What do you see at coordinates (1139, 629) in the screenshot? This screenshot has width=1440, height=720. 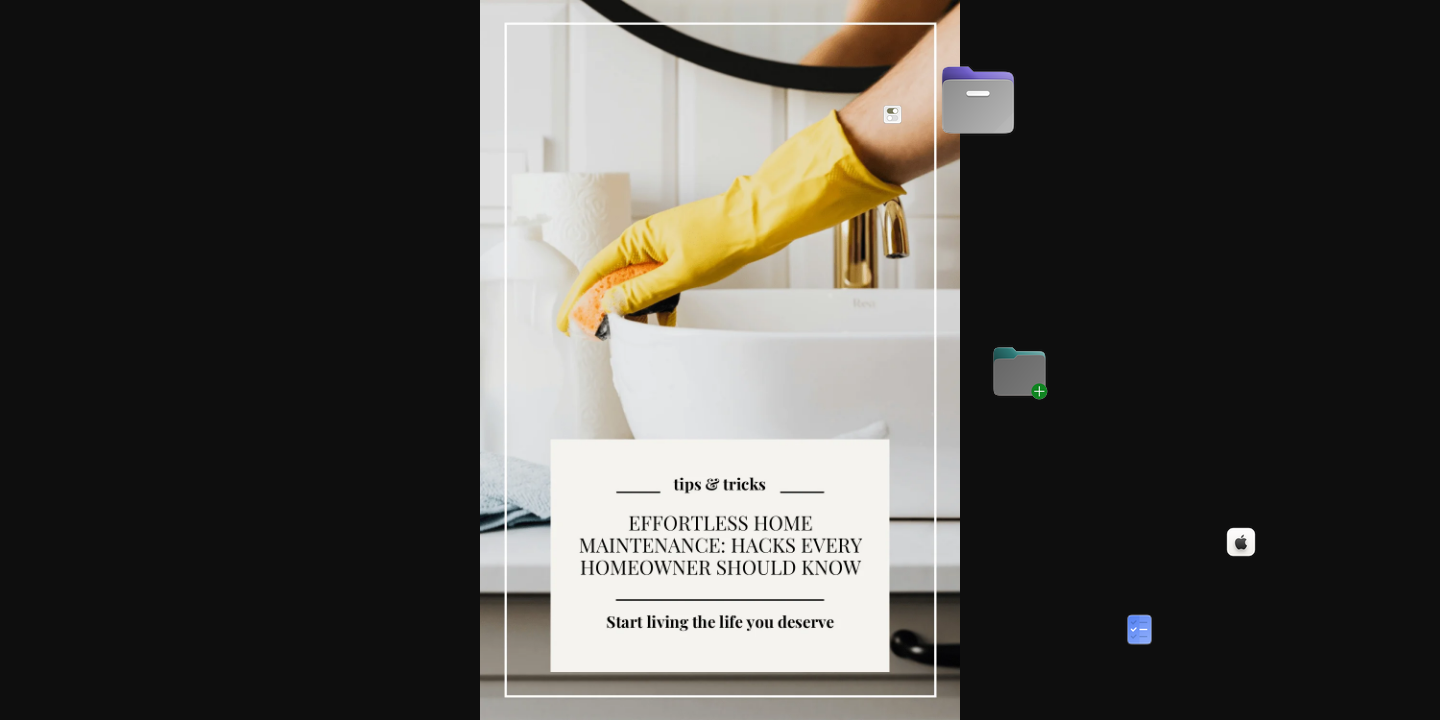 I see `open your to-do list app` at bounding box center [1139, 629].